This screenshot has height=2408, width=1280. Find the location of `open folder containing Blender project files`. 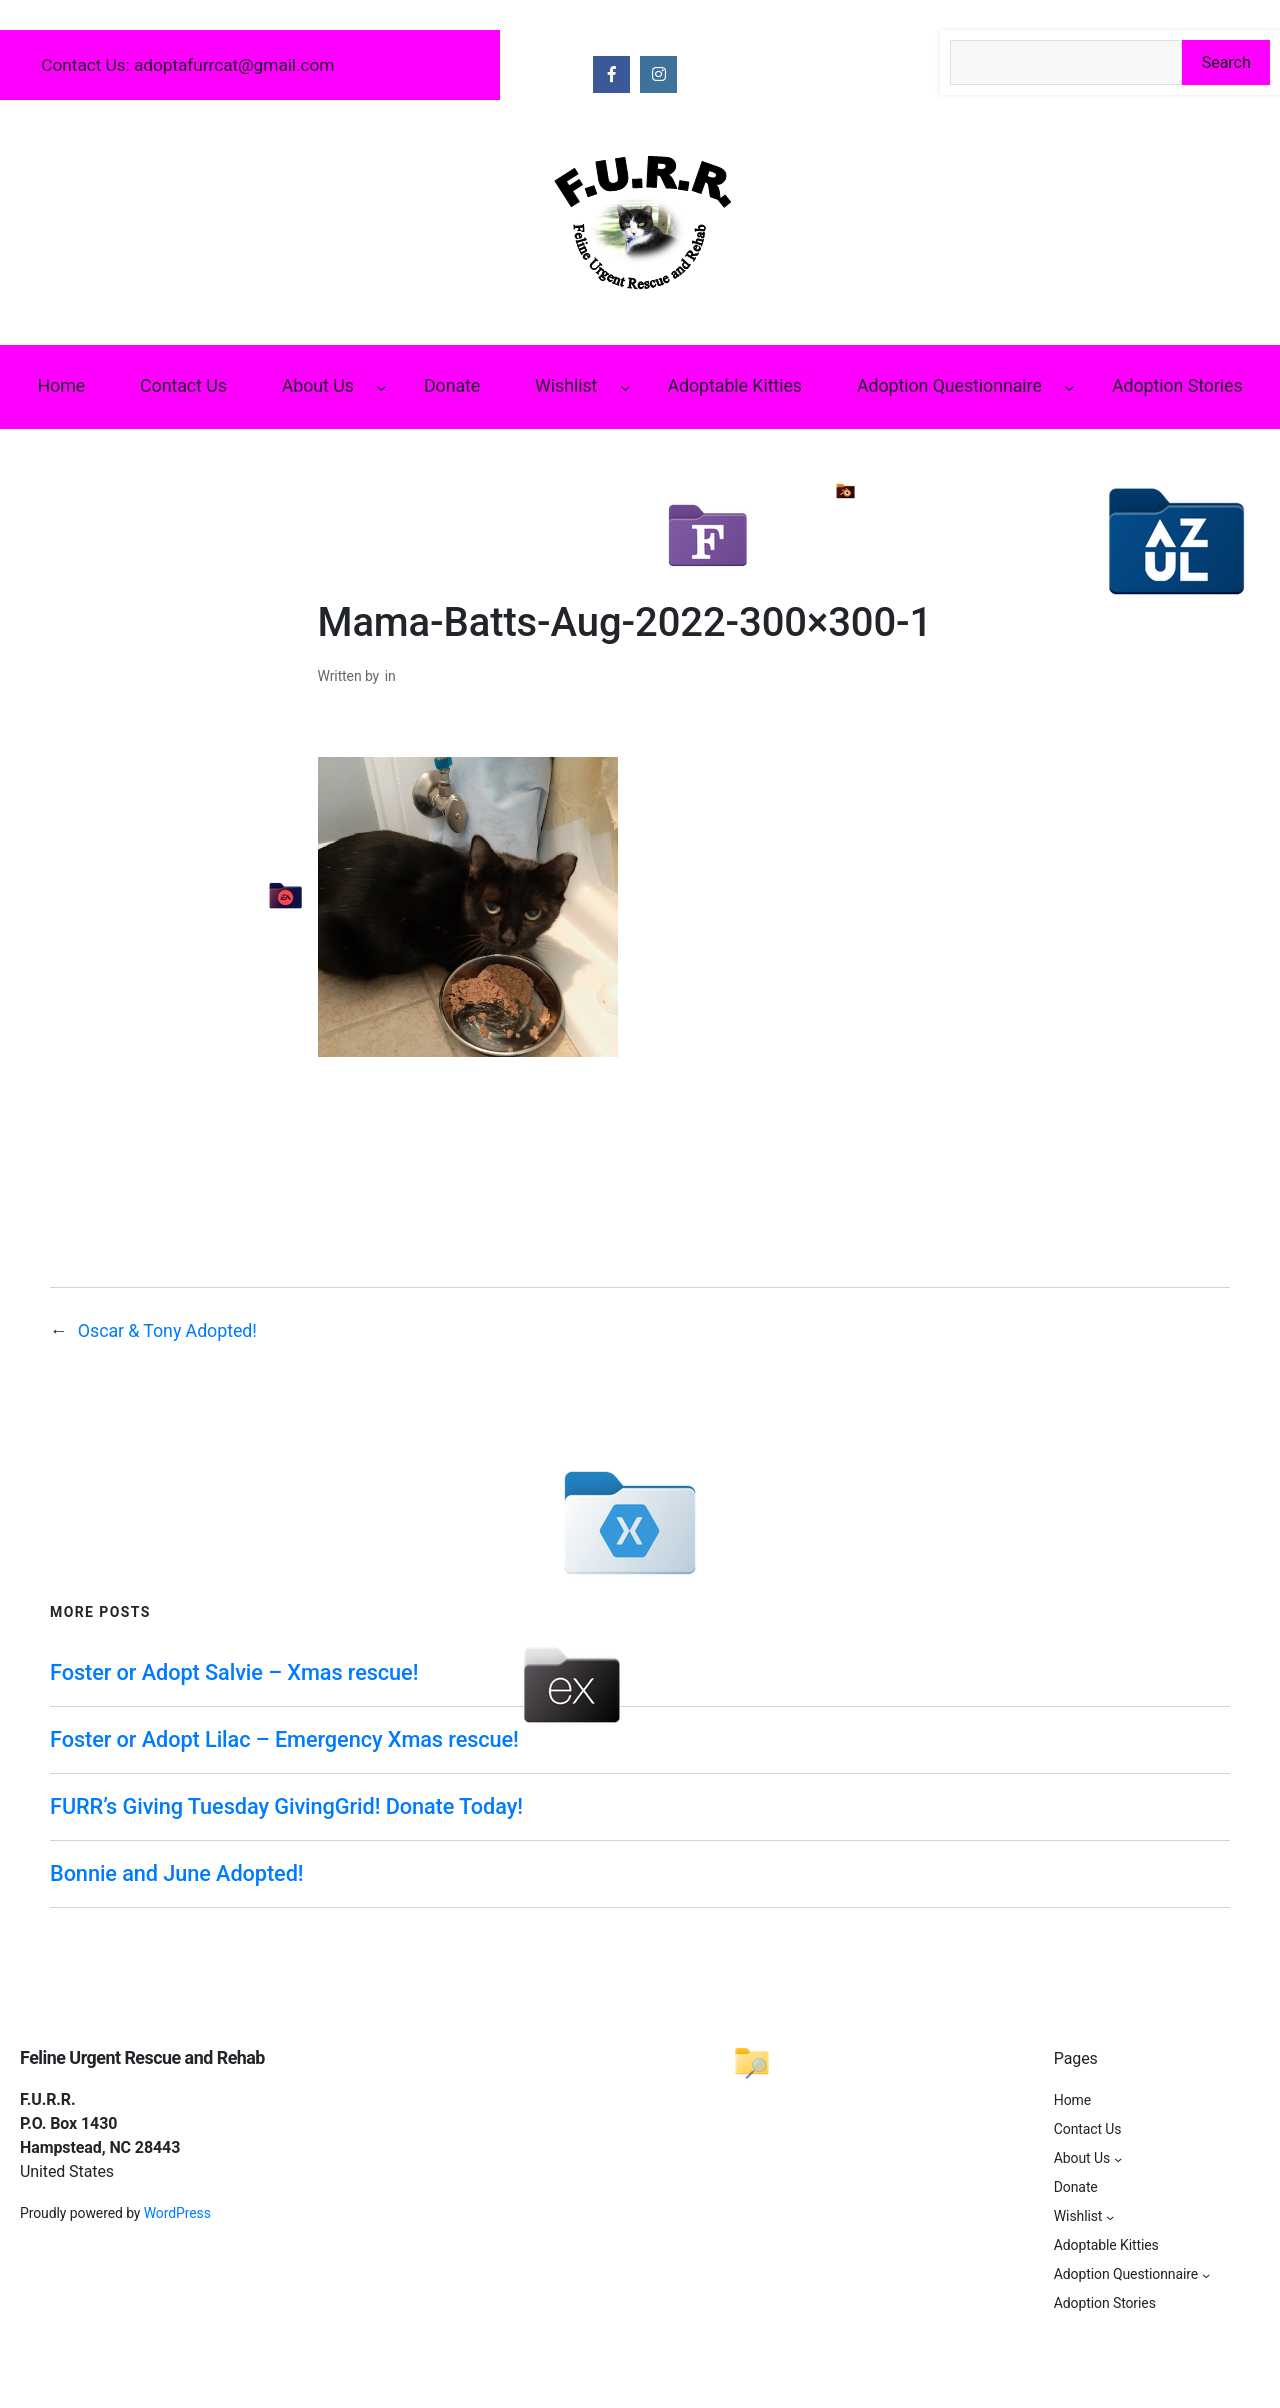

open folder containing Blender project files is located at coordinates (845, 491).